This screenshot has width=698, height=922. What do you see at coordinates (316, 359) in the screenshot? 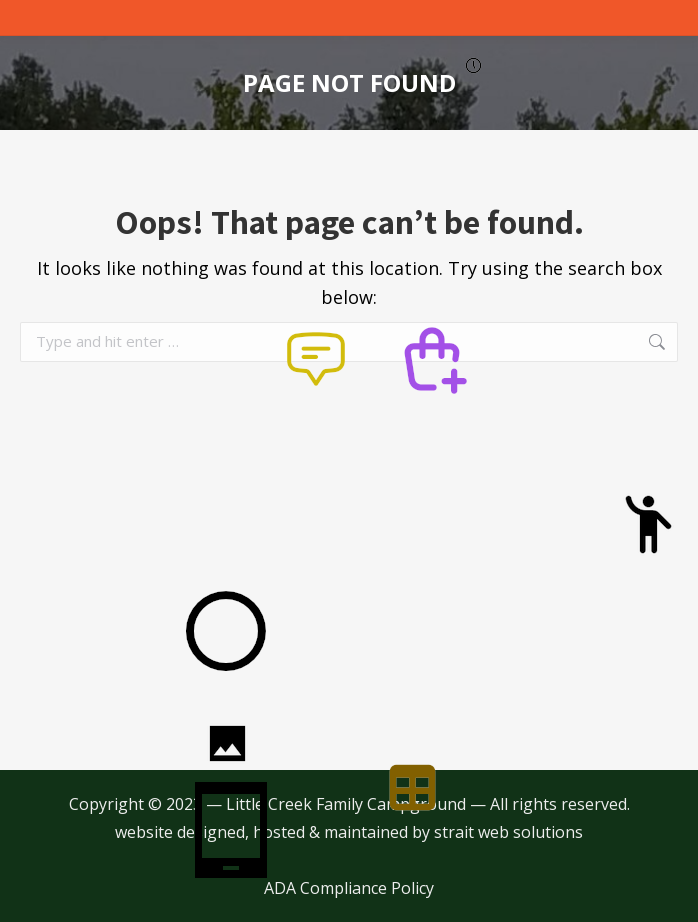
I see `open chat or messaging` at bounding box center [316, 359].